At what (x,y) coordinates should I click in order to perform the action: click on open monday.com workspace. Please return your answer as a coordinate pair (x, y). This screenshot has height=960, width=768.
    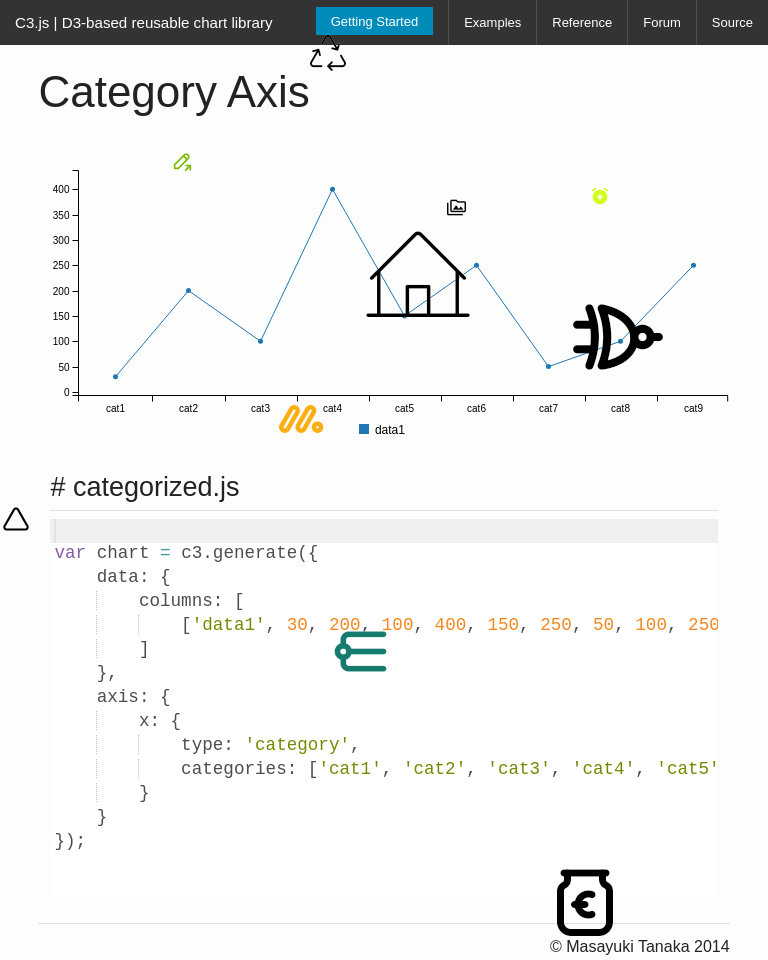
    Looking at the image, I should click on (300, 419).